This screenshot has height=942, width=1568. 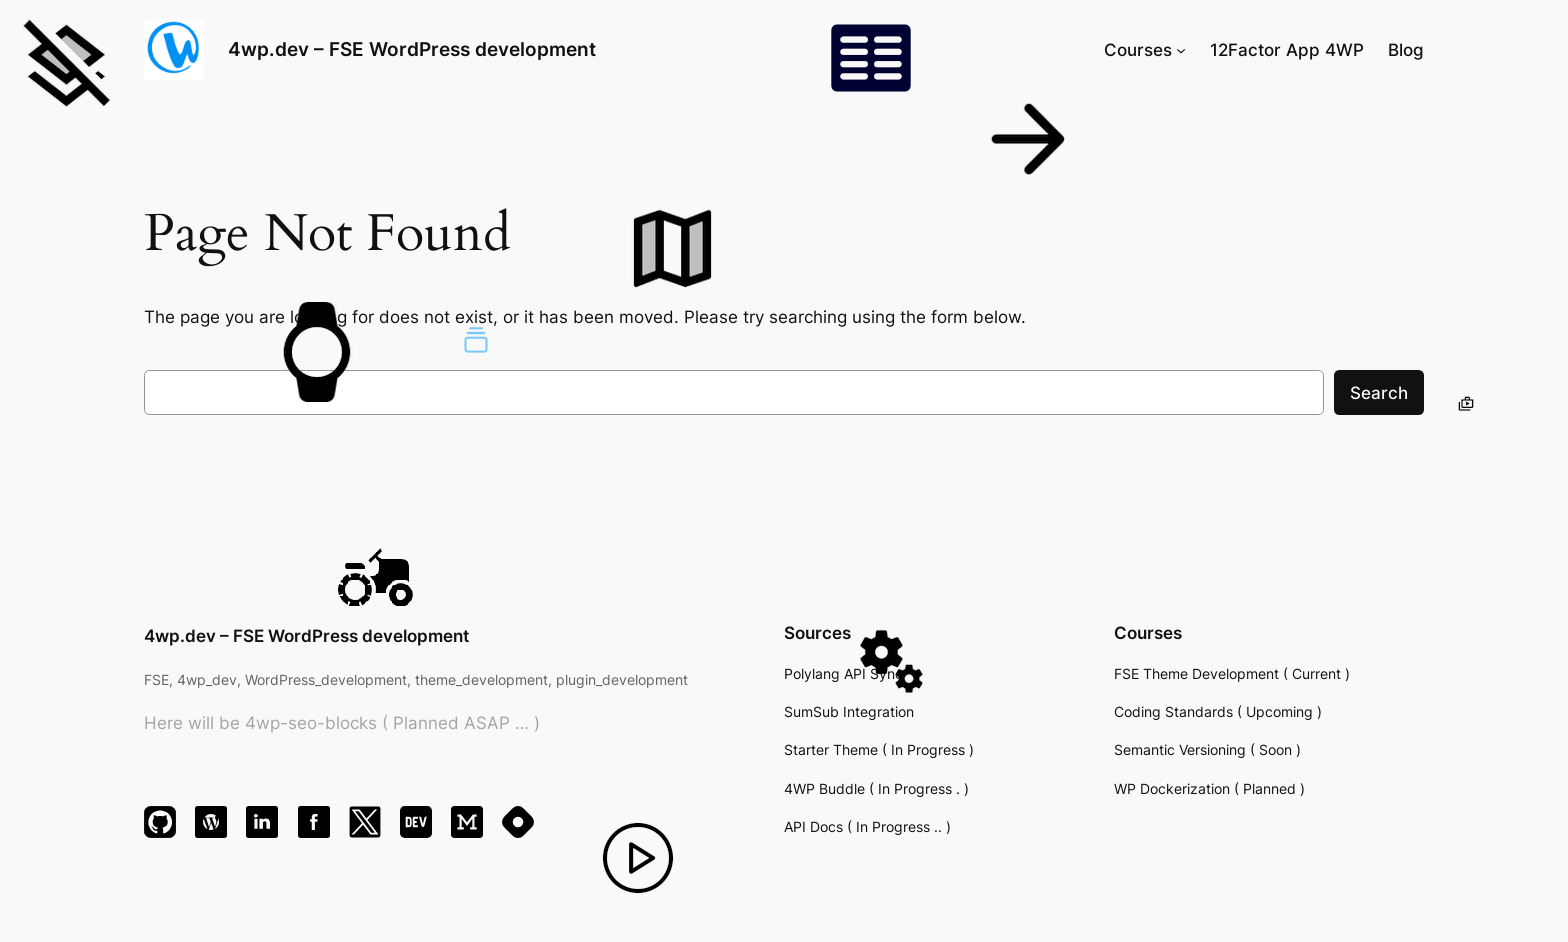 What do you see at coordinates (638, 858) in the screenshot?
I see `play media or video content` at bounding box center [638, 858].